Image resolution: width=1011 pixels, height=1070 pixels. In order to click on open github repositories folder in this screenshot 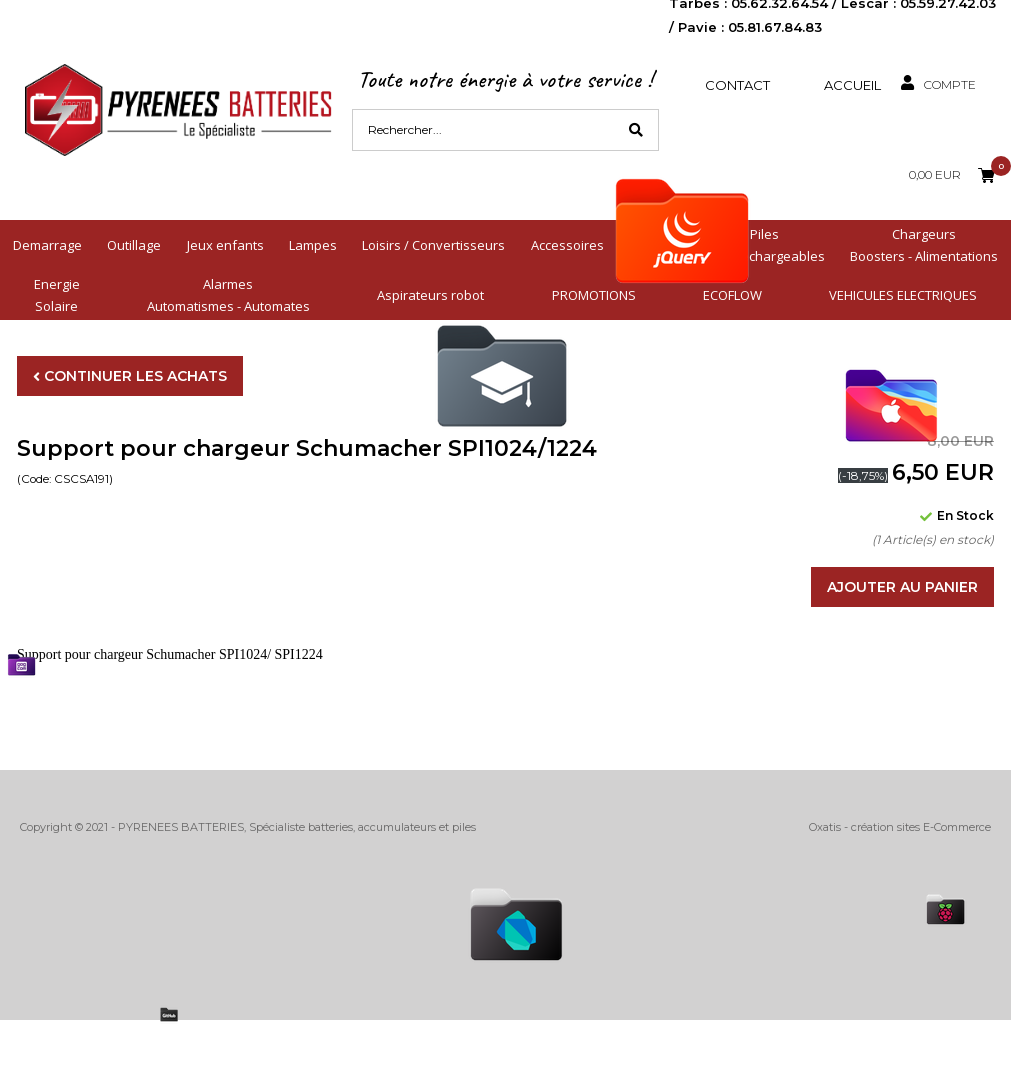, I will do `click(169, 1015)`.